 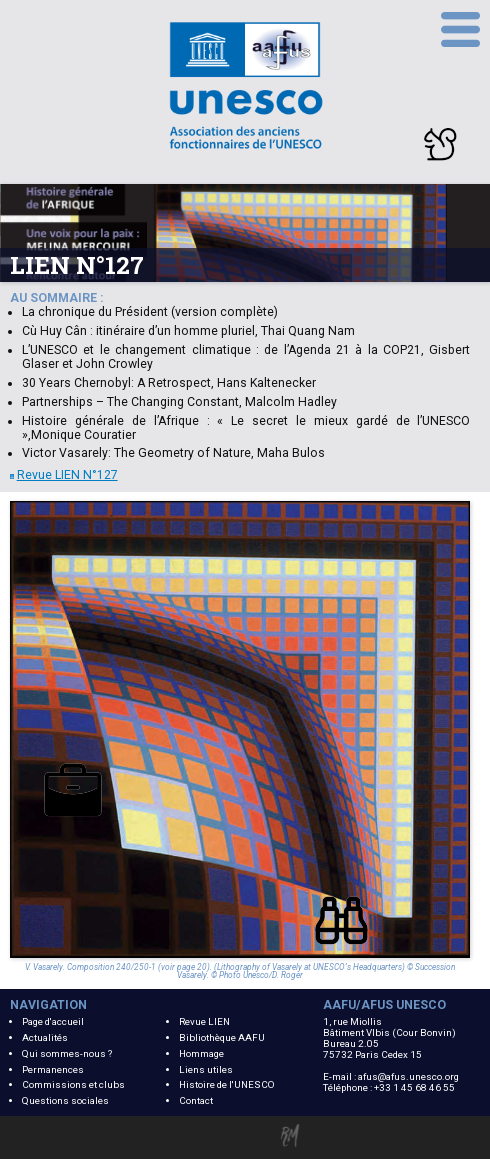 What do you see at coordinates (73, 792) in the screenshot?
I see `access work or business-related content` at bounding box center [73, 792].